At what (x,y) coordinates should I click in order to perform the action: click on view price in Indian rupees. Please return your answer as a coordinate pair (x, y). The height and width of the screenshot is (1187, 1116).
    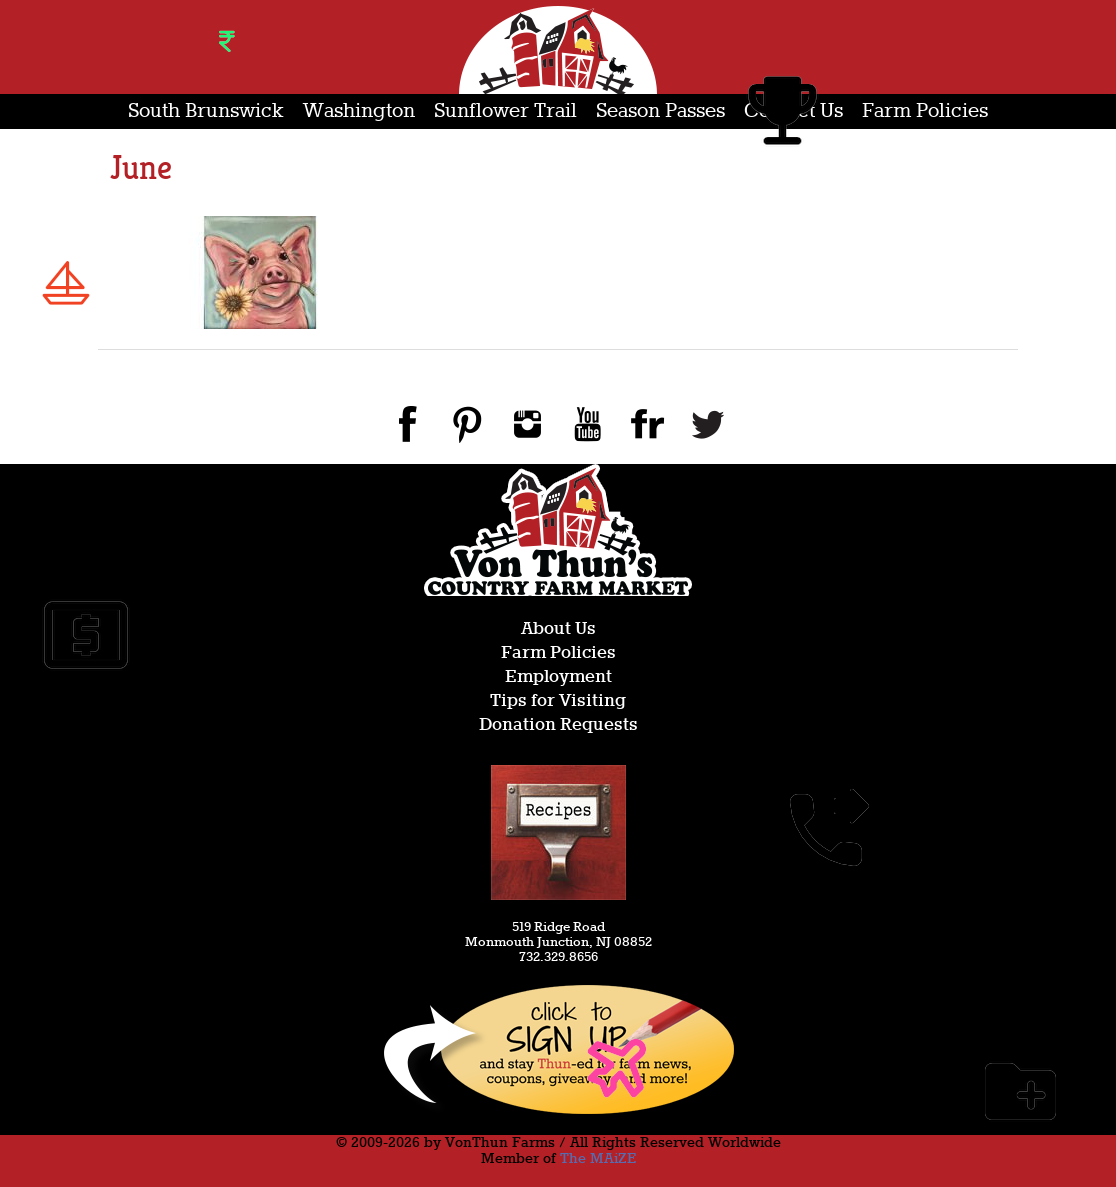
    Looking at the image, I should click on (226, 41).